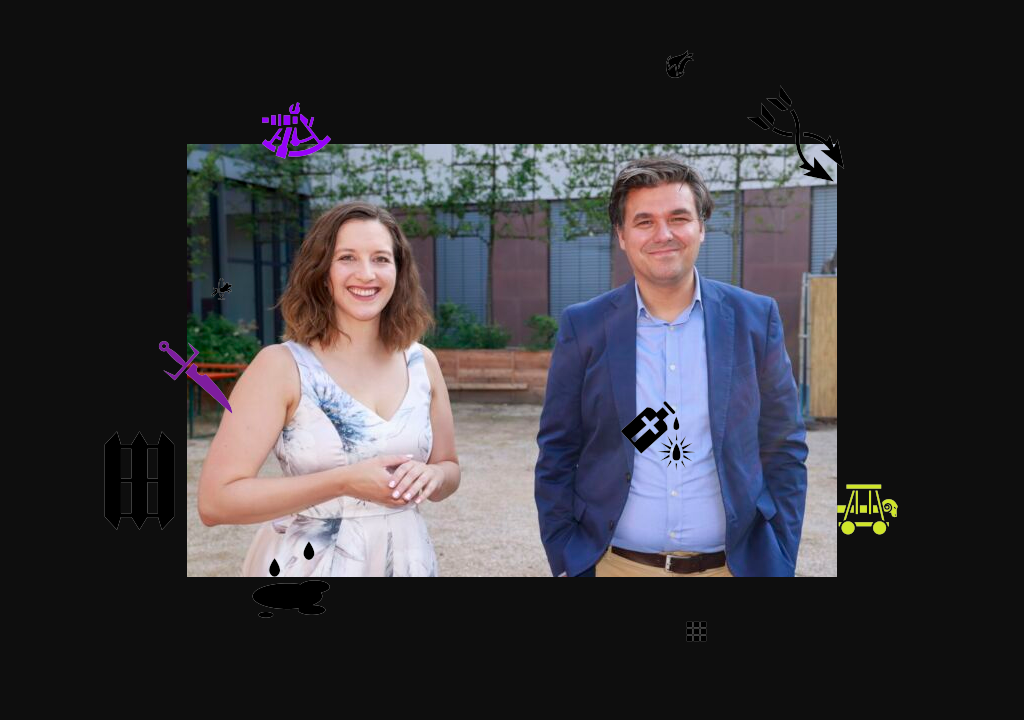 This screenshot has height=720, width=1024. Describe the element at coordinates (139, 481) in the screenshot. I see `build or place a fence in your game` at that location.